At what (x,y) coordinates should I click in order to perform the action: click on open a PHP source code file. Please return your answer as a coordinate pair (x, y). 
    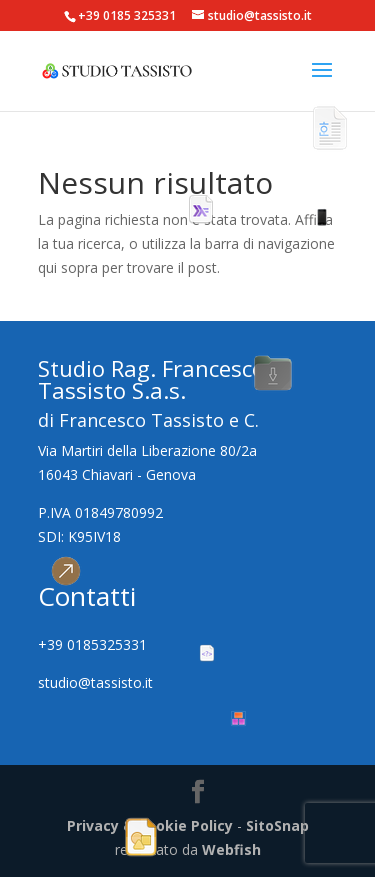
    Looking at the image, I should click on (207, 653).